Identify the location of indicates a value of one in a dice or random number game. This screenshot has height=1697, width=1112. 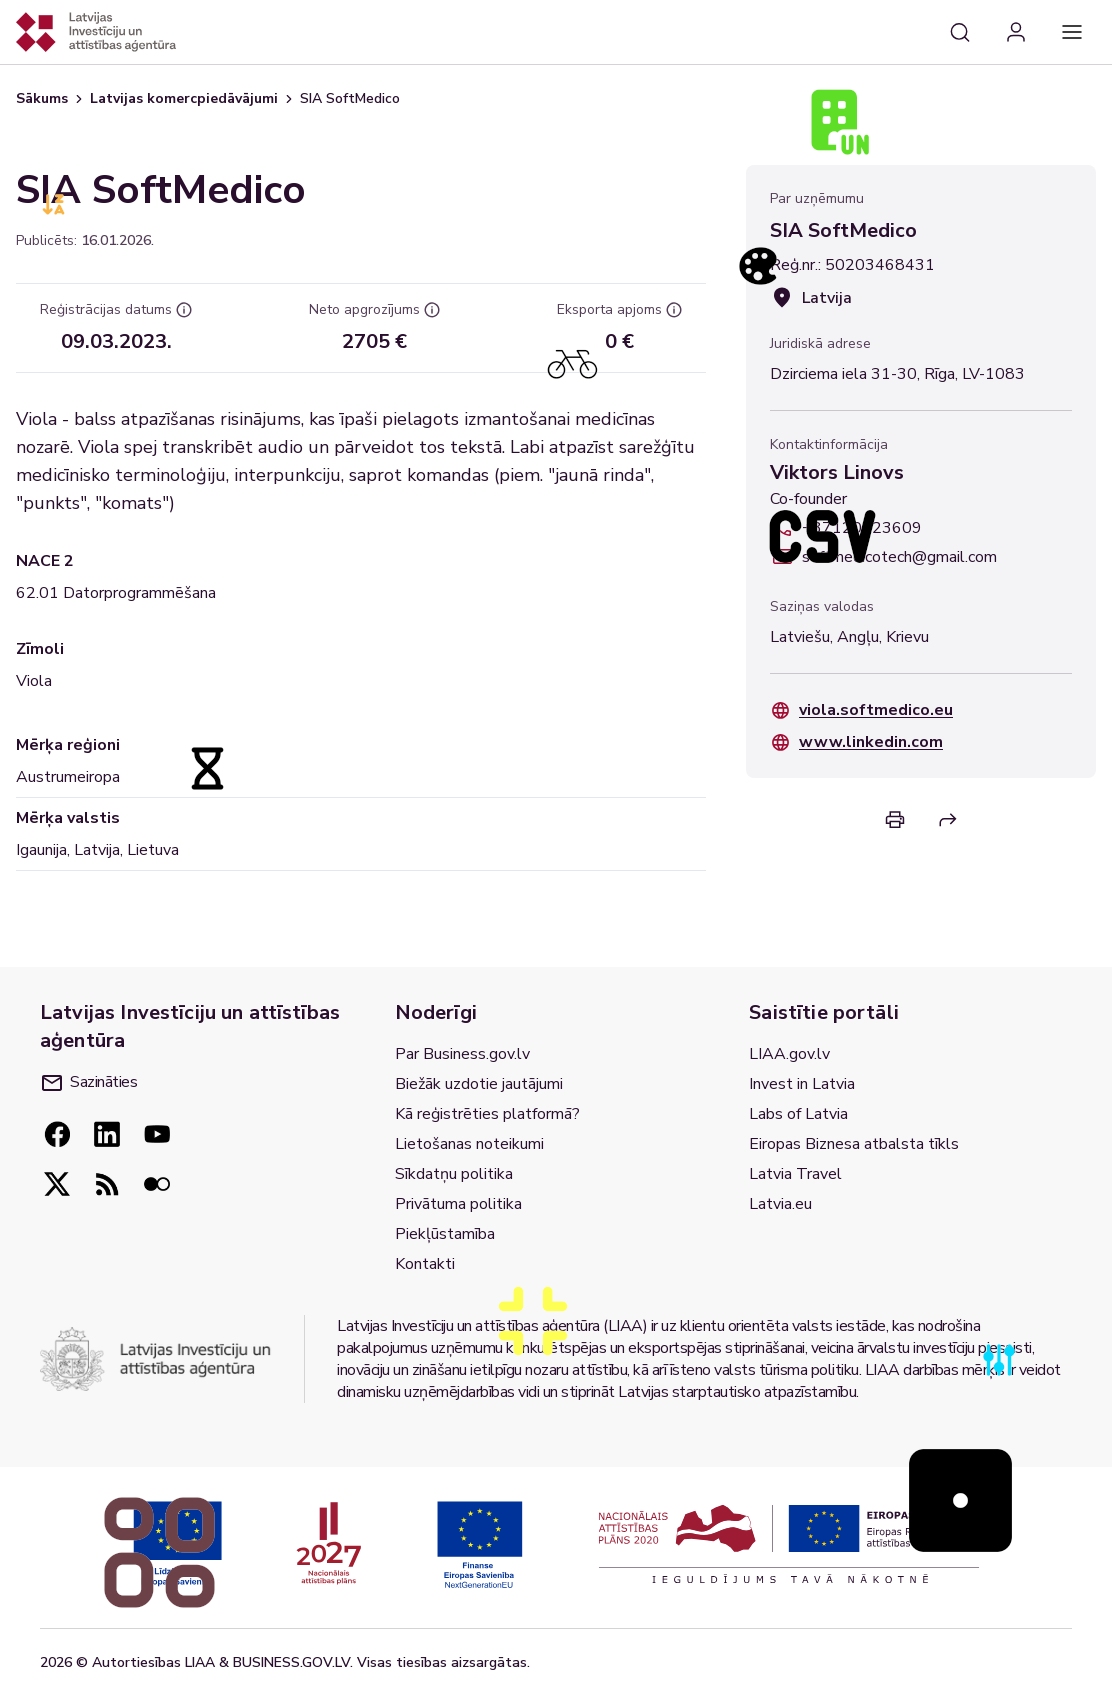
(960, 1500).